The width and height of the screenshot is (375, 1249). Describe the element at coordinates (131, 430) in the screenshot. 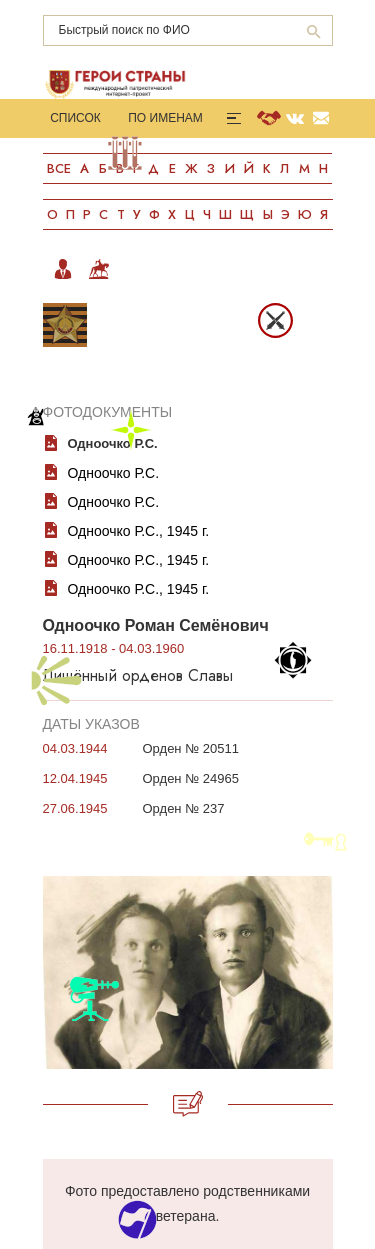

I see `initialize spike trap or hazard` at that location.